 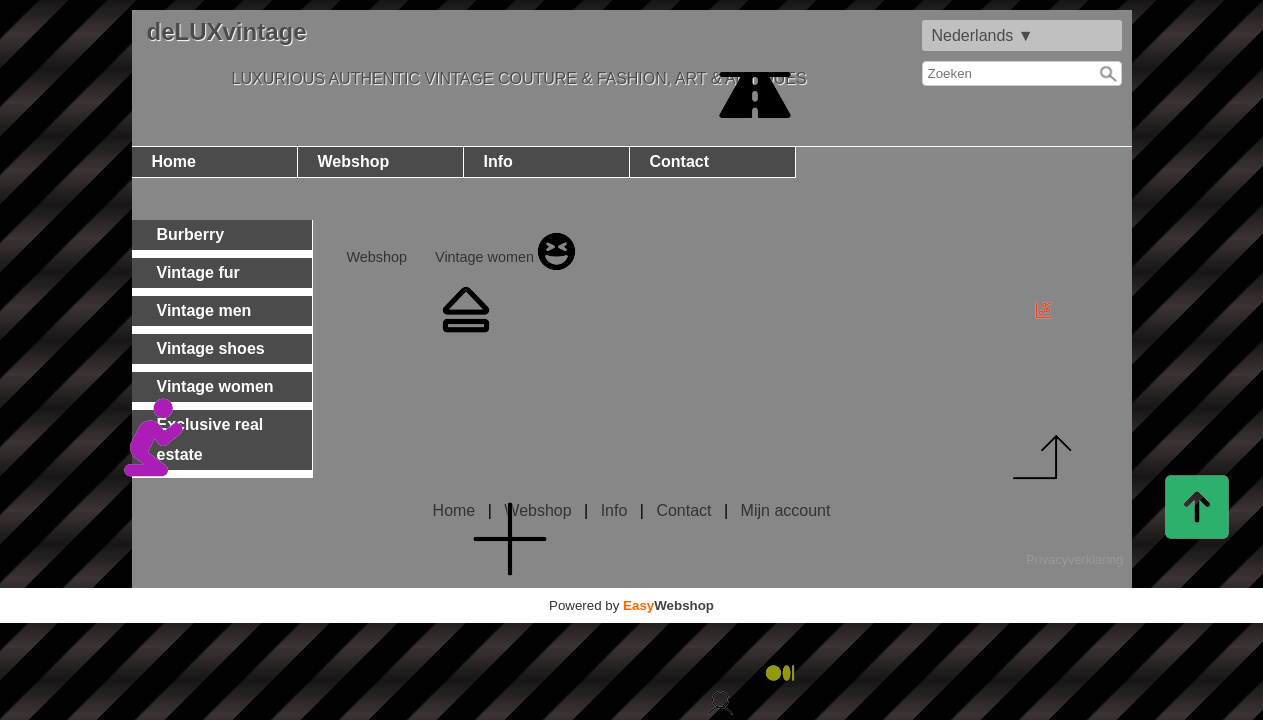 What do you see at coordinates (1197, 507) in the screenshot?
I see `upload a file or content` at bounding box center [1197, 507].